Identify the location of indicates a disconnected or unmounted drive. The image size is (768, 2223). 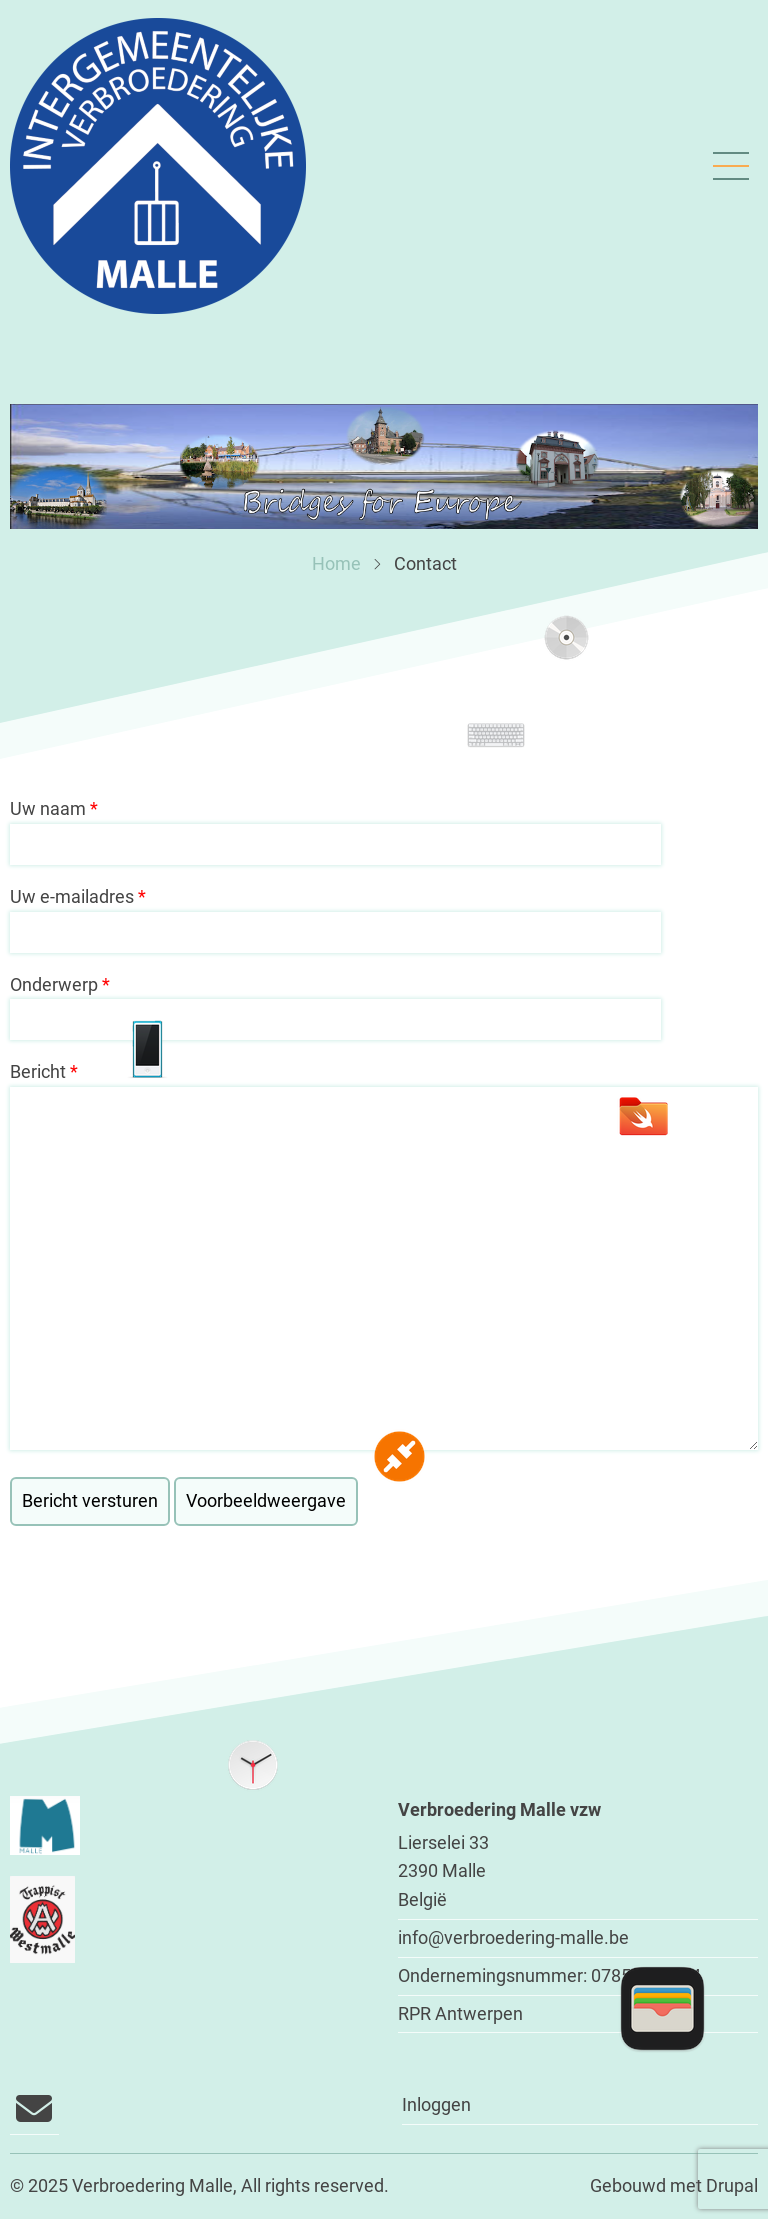
(399, 1456).